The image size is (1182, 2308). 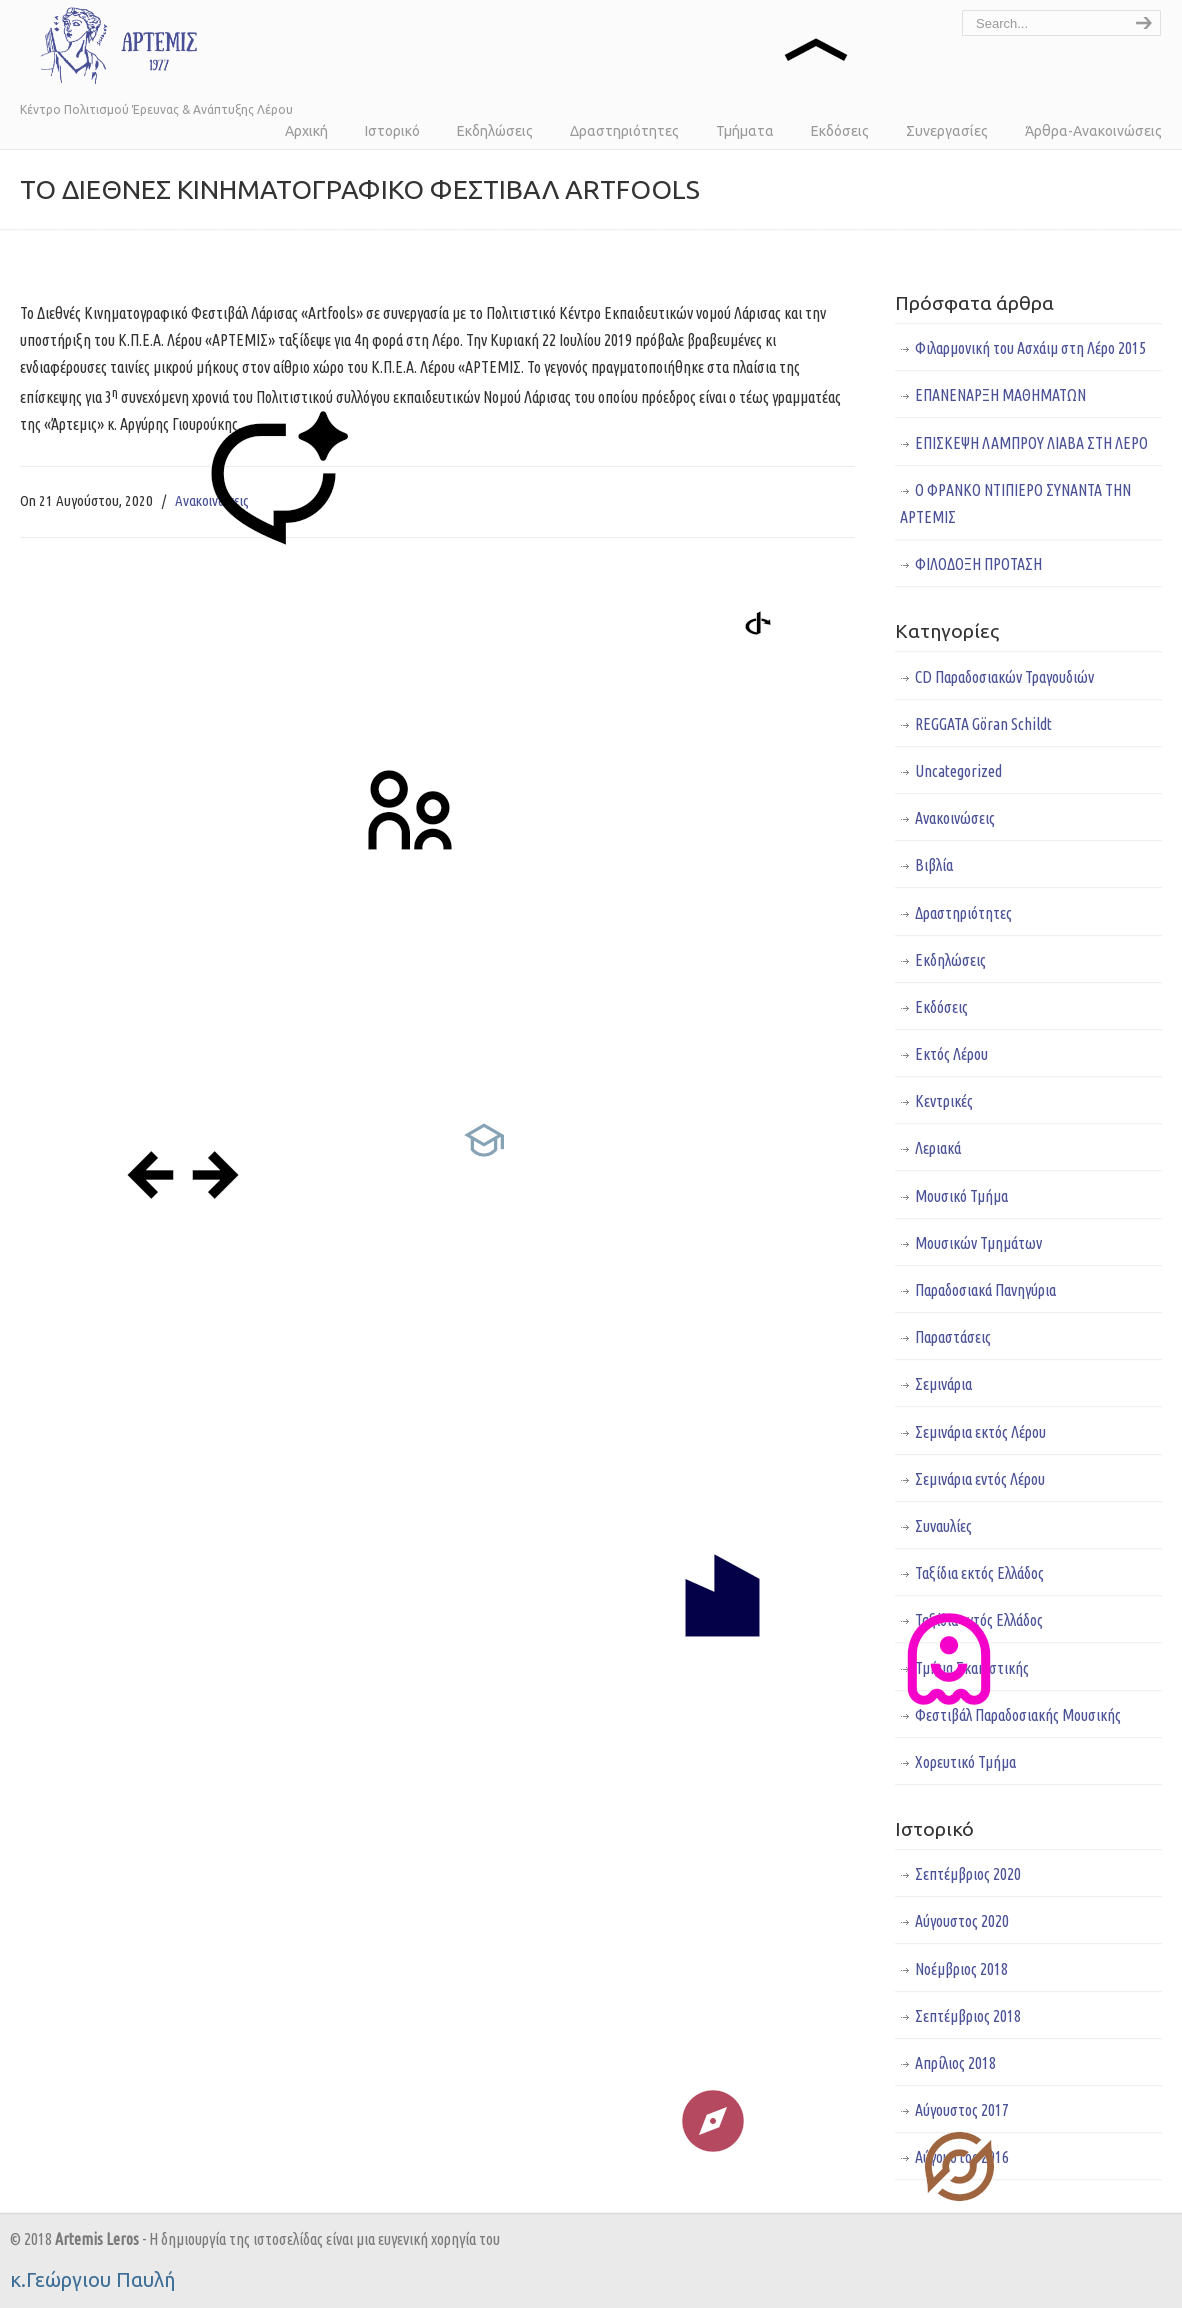 What do you see at coordinates (959, 2166) in the screenshot?
I see `launch honor of kings game` at bounding box center [959, 2166].